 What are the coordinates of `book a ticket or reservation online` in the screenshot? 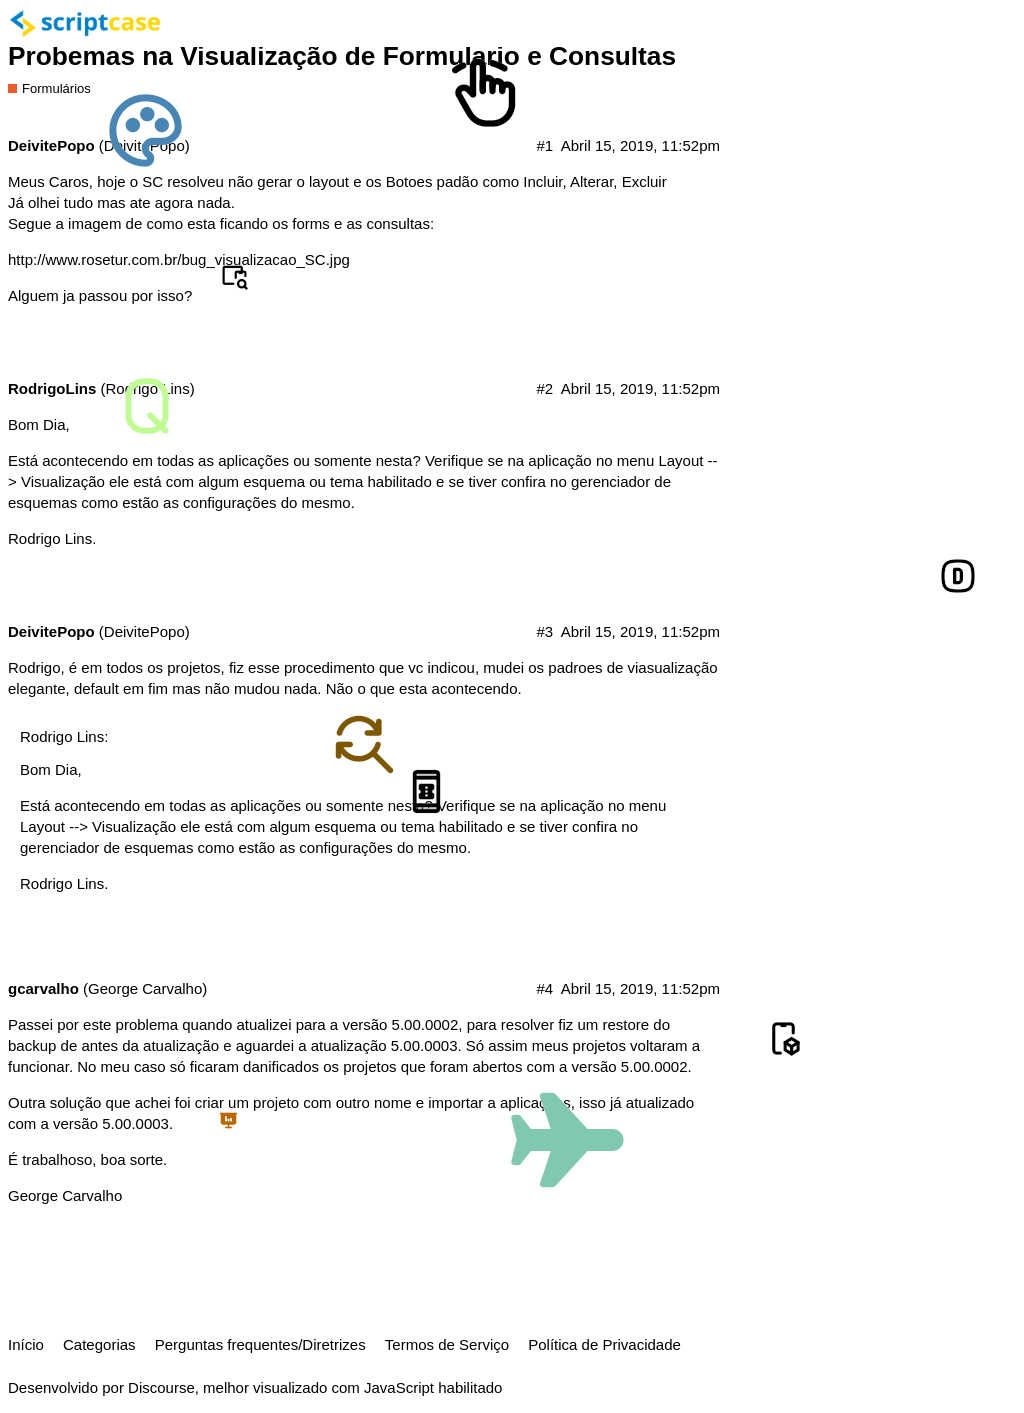 It's located at (426, 791).